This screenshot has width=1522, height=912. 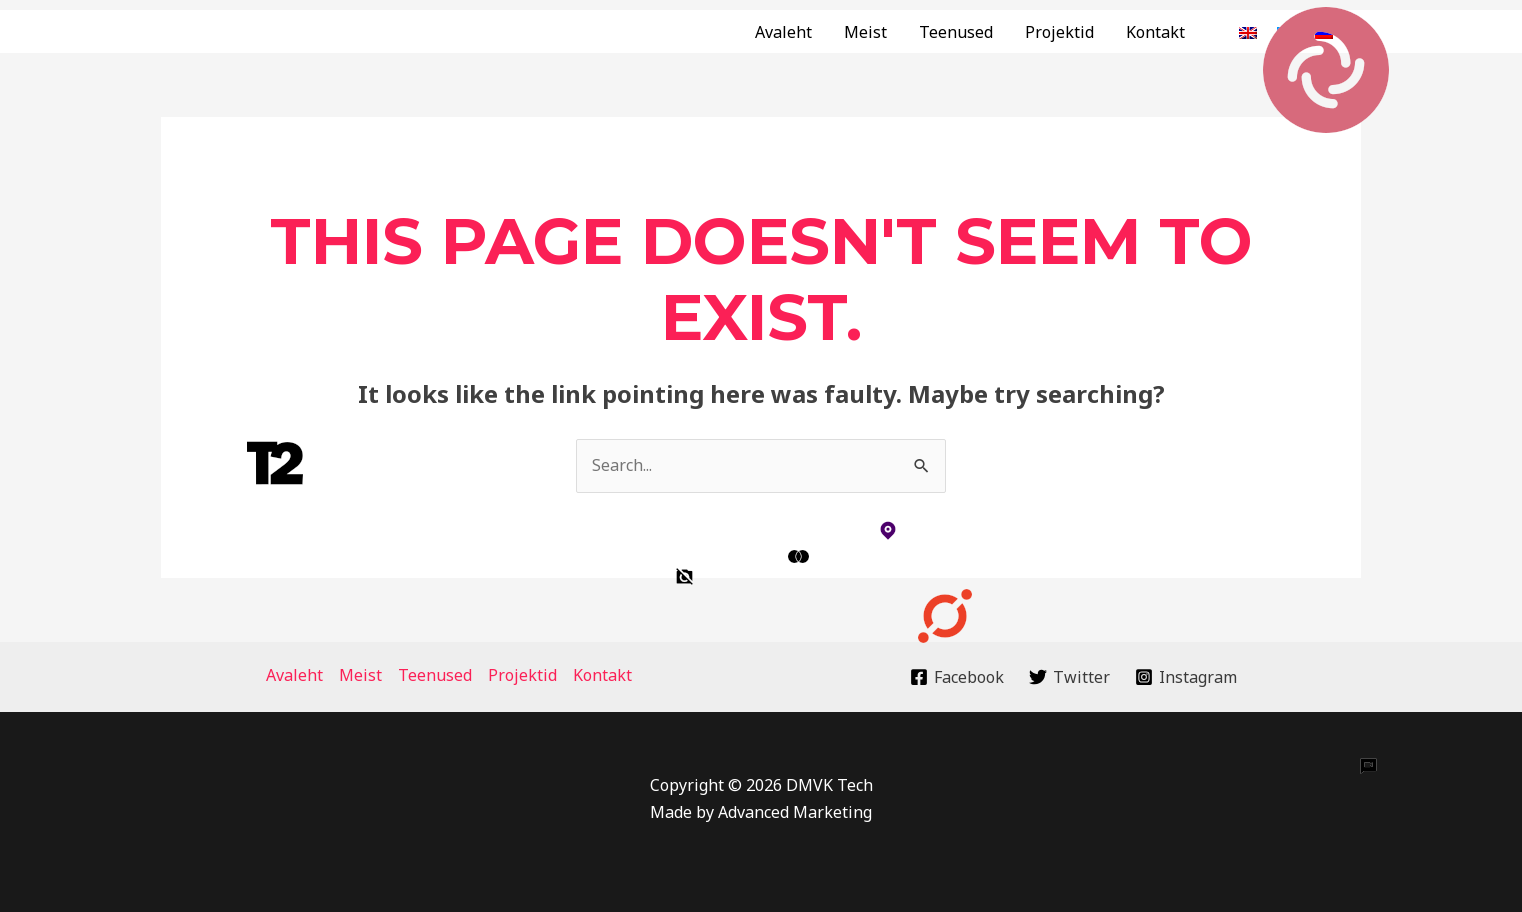 What do you see at coordinates (888, 530) in the screenshot?
I see `view location on map` at bounding box center [888, 530].